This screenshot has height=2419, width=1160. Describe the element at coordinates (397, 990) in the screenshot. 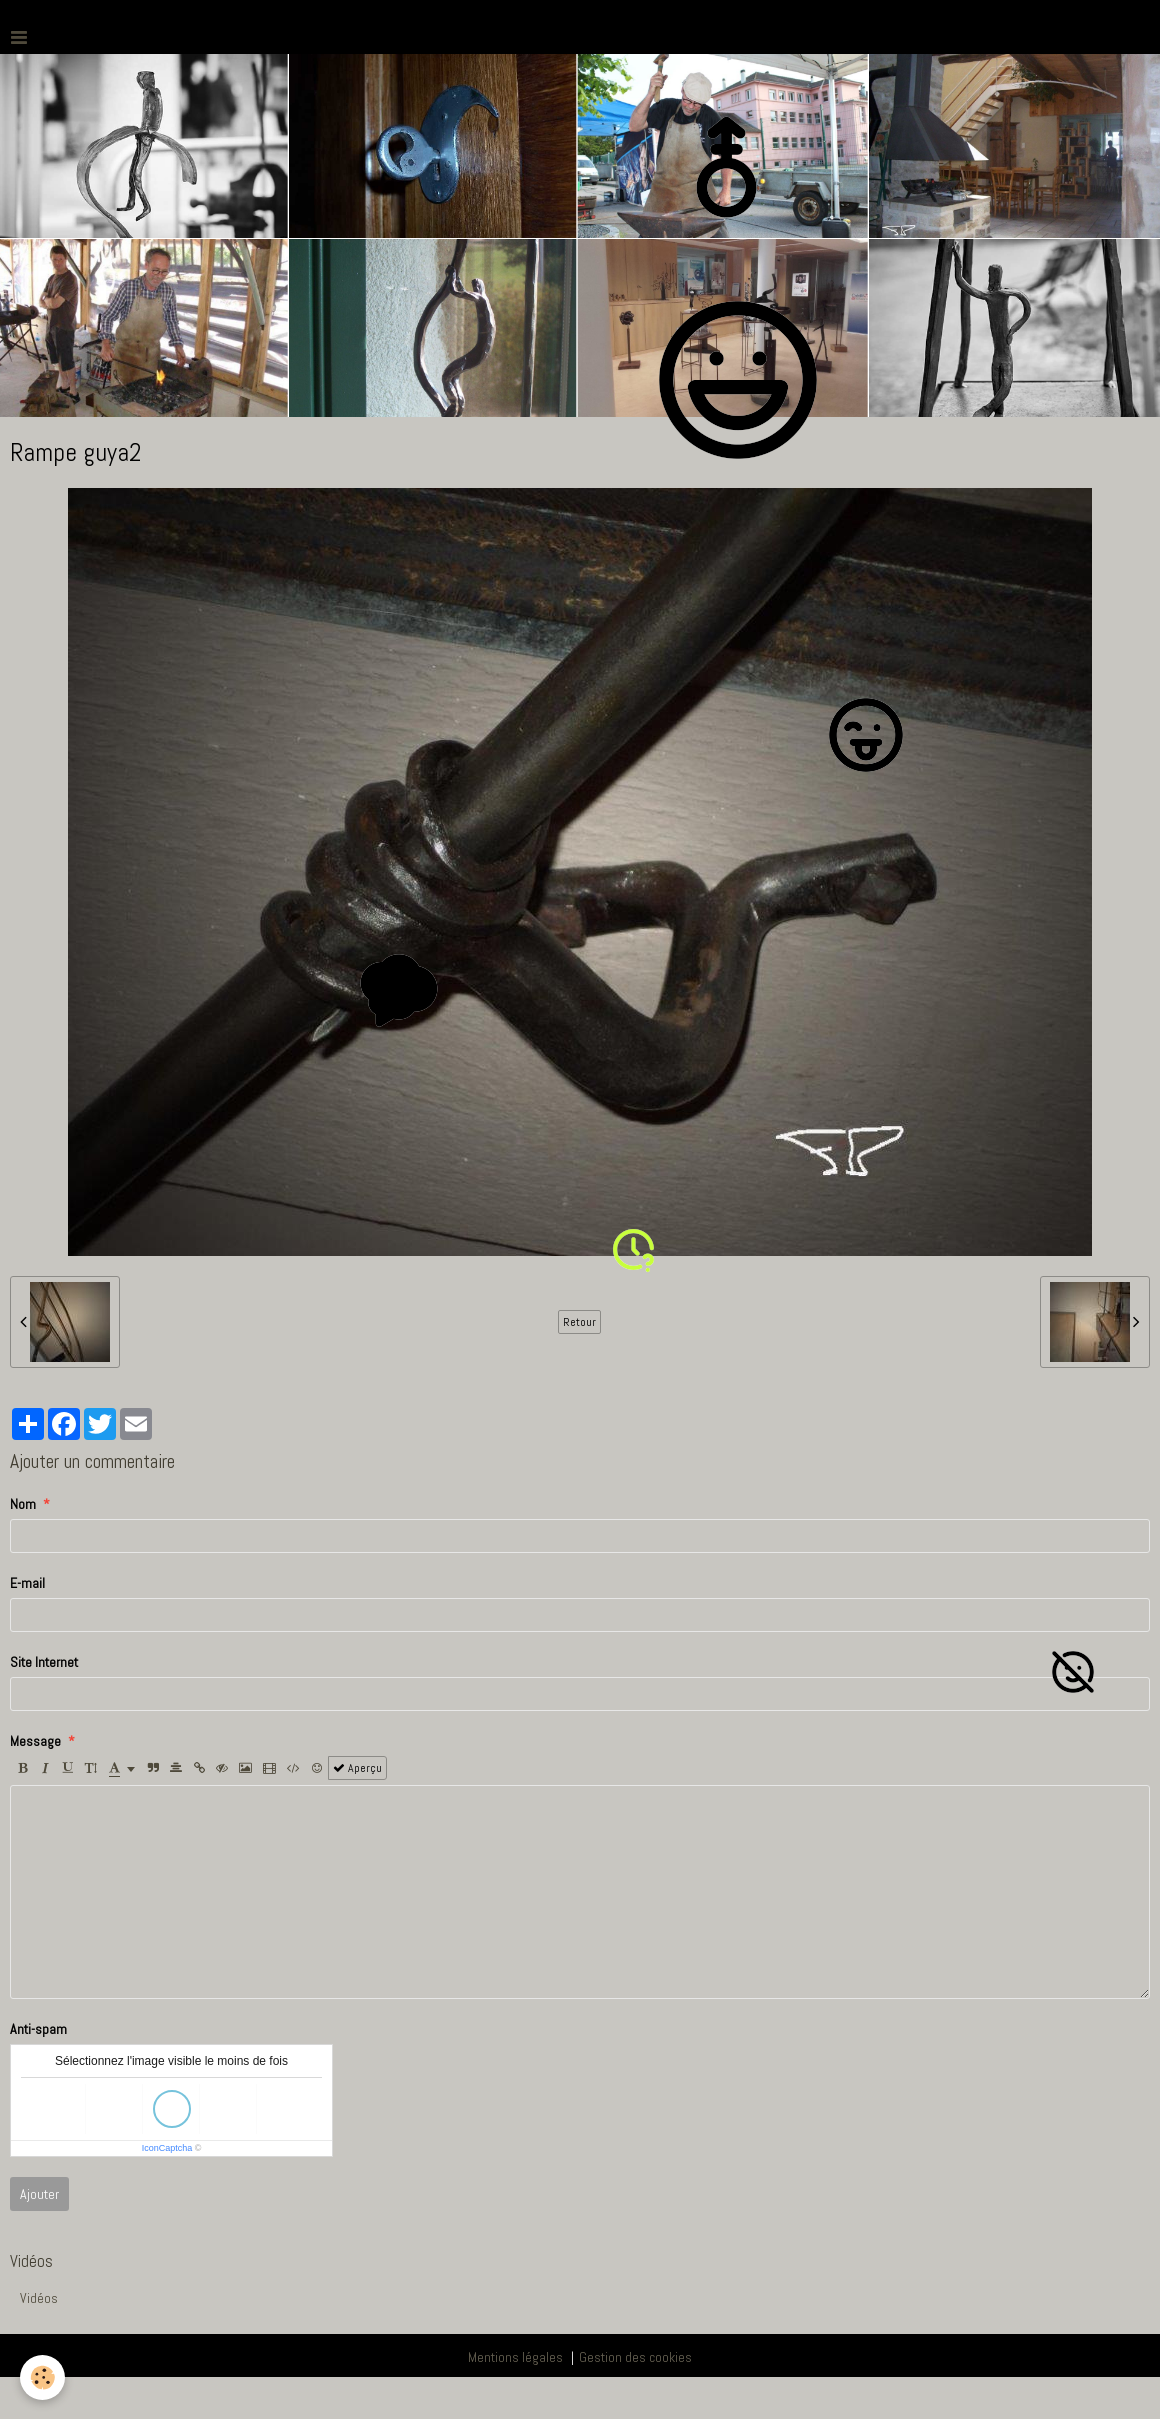

I see `open chat or messaging` at that location.